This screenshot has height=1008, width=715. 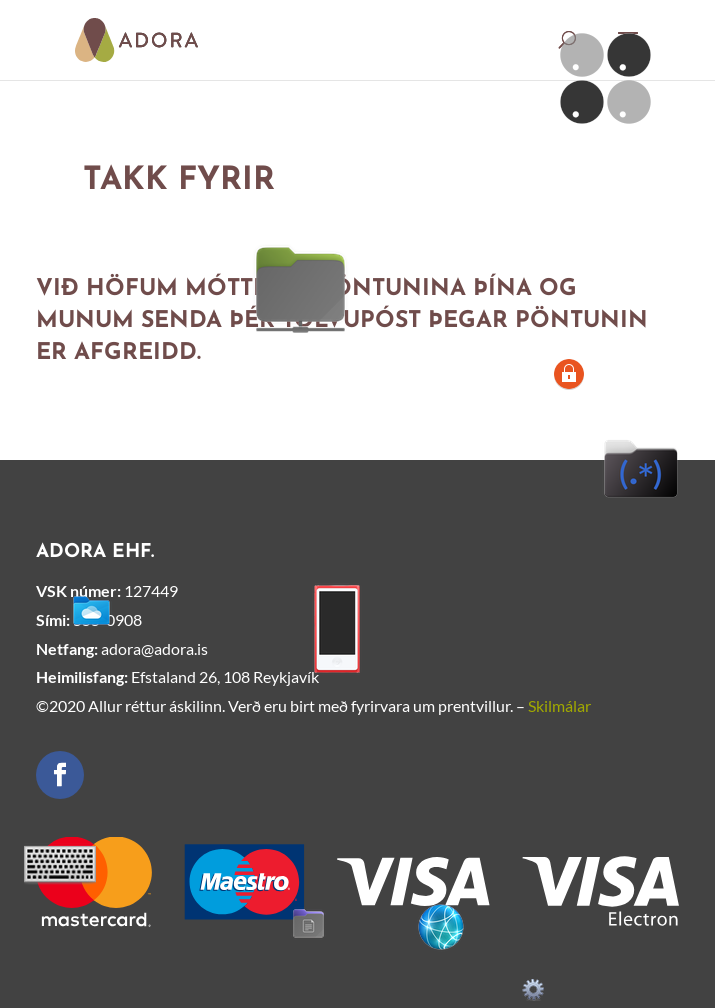 What do you see at coordinates (569, 374) in the screenshot?
I see `brightness settings are locked` at bounding box center [569, 374].